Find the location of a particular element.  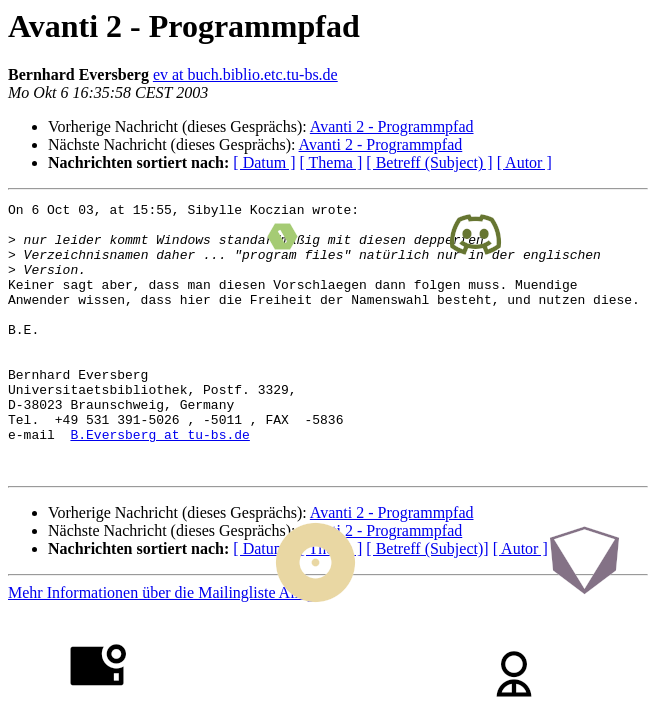

open system settings is located at coordinates (282, 236).